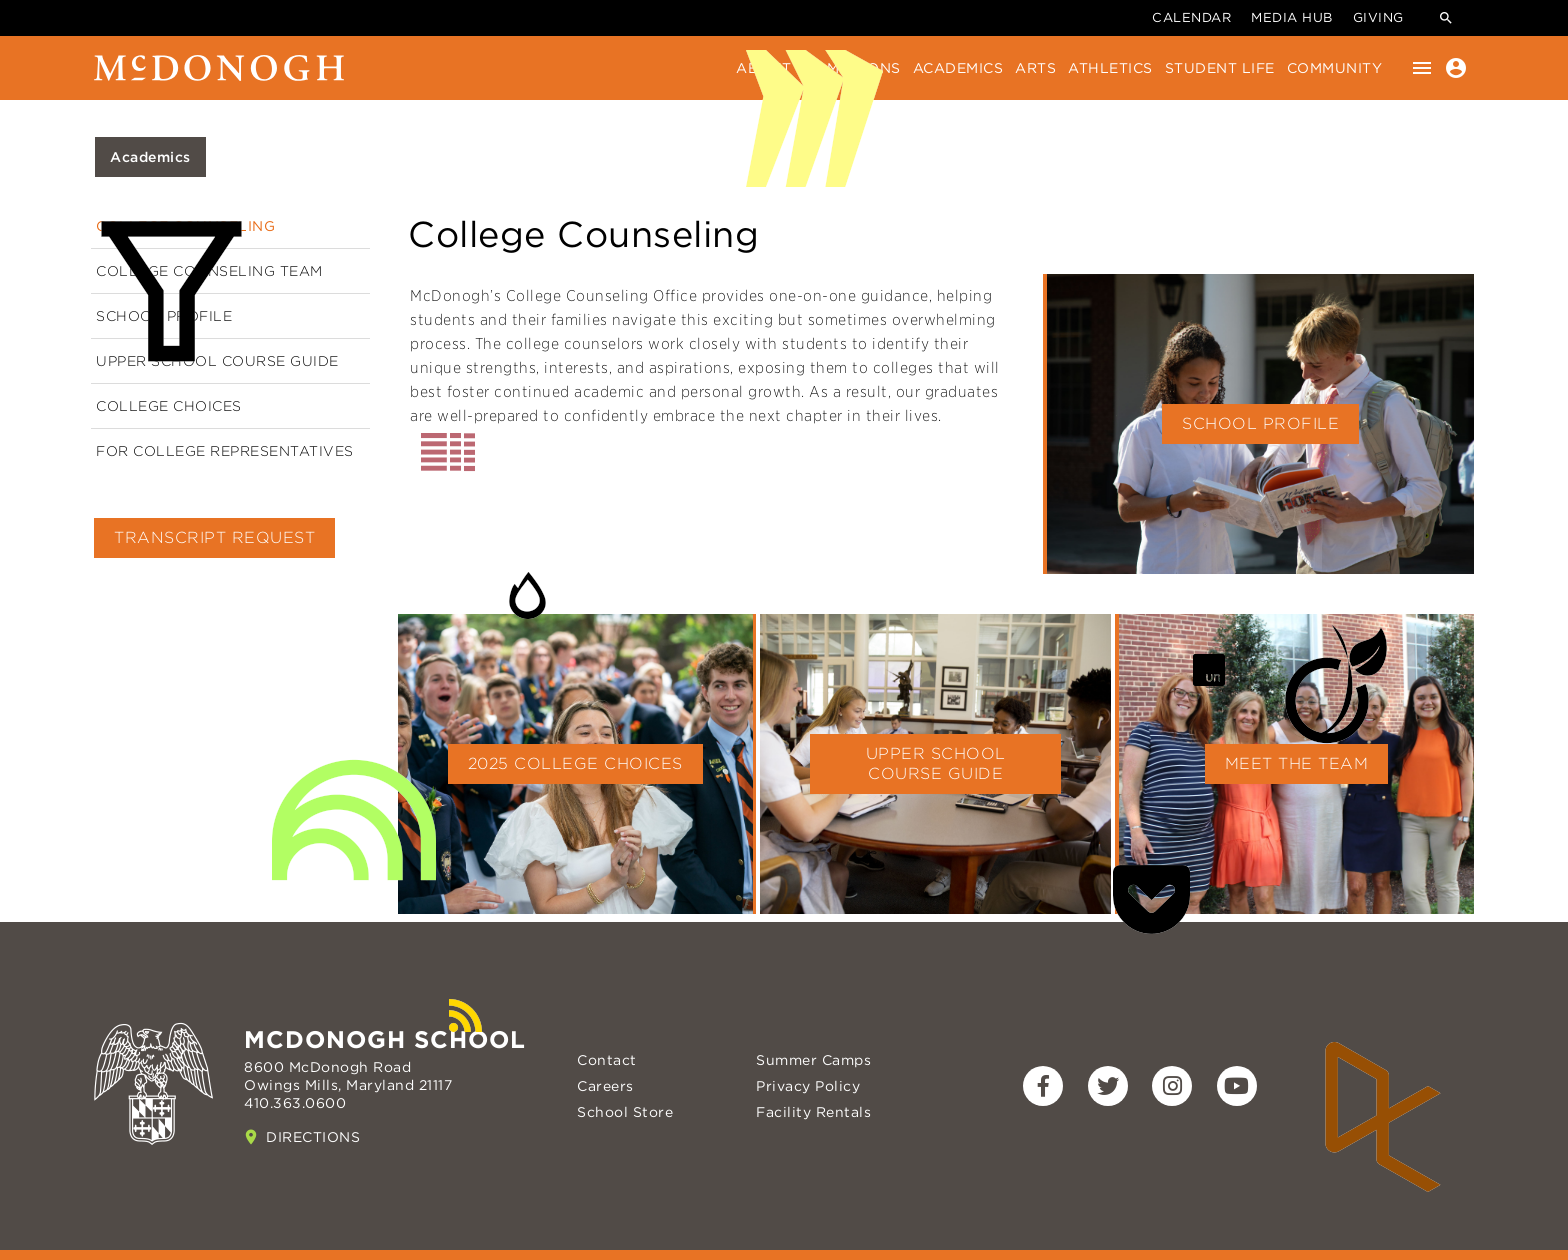 The width and height of the screenshot is (1568, 1260). I want to click on unjs javascript tools logo, so click(1209, 670).